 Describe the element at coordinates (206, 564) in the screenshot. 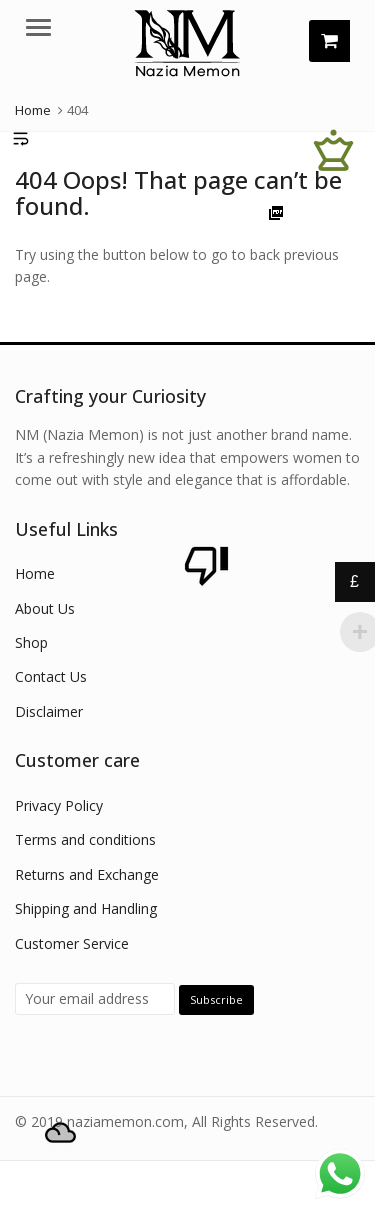

I see `dislike or downvote content` at that location.